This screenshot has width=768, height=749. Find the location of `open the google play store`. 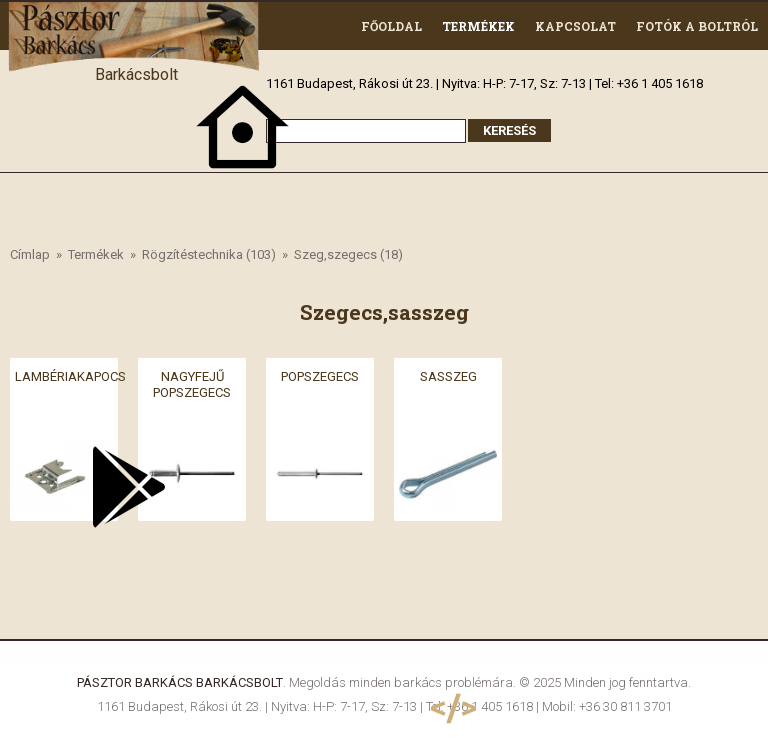

open the google play store is located at coordinates (129, 487).